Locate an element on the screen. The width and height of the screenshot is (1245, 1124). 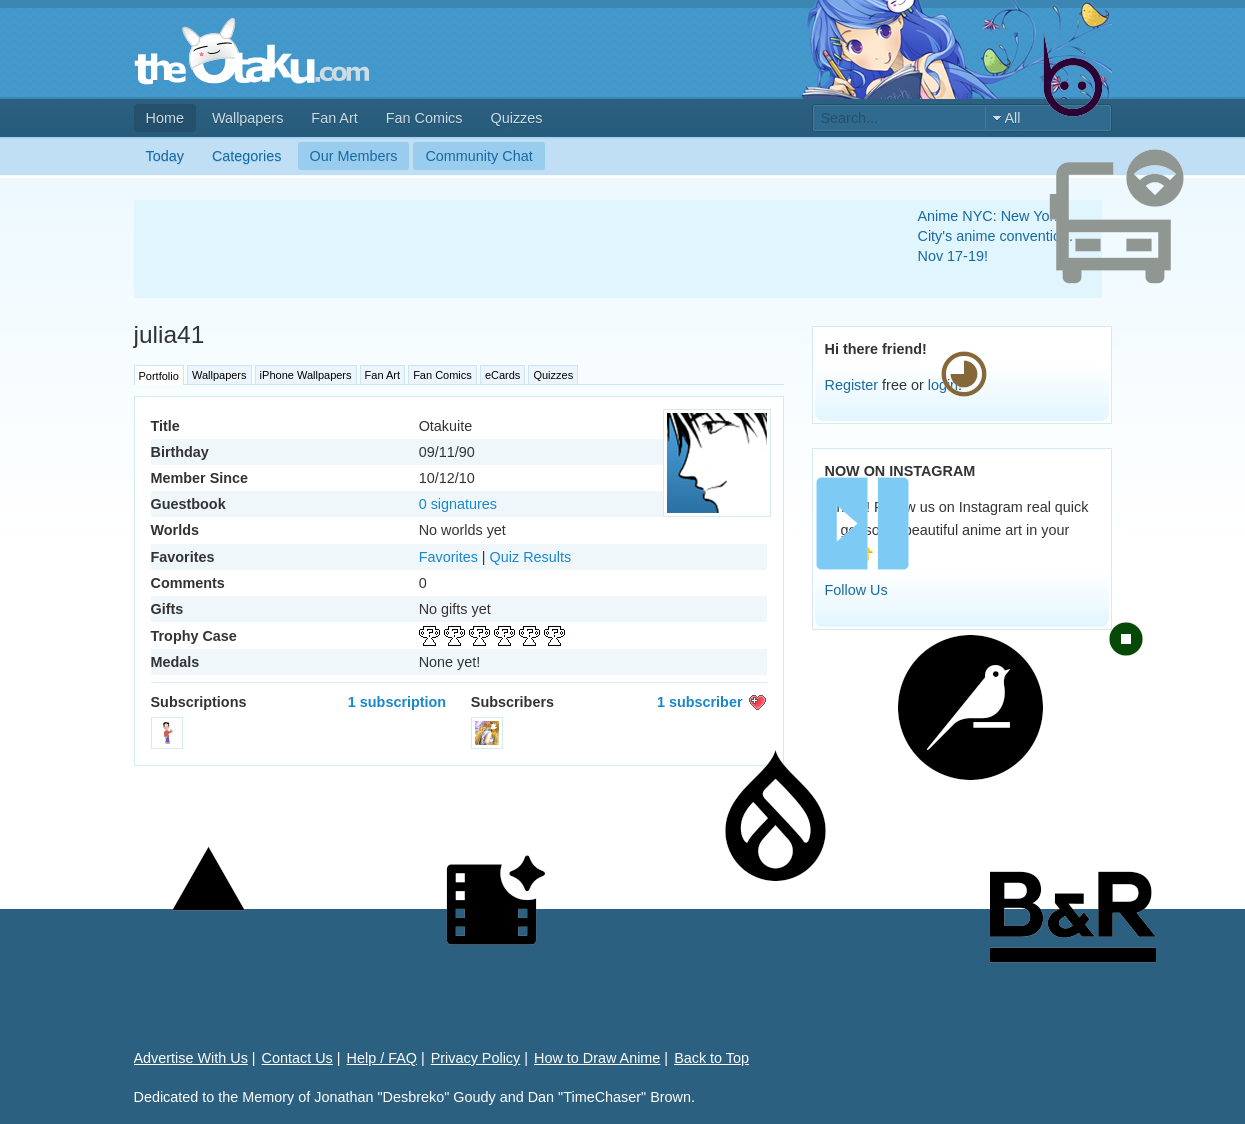
indicates 75% progress complete is located at coordinates (964, 374).